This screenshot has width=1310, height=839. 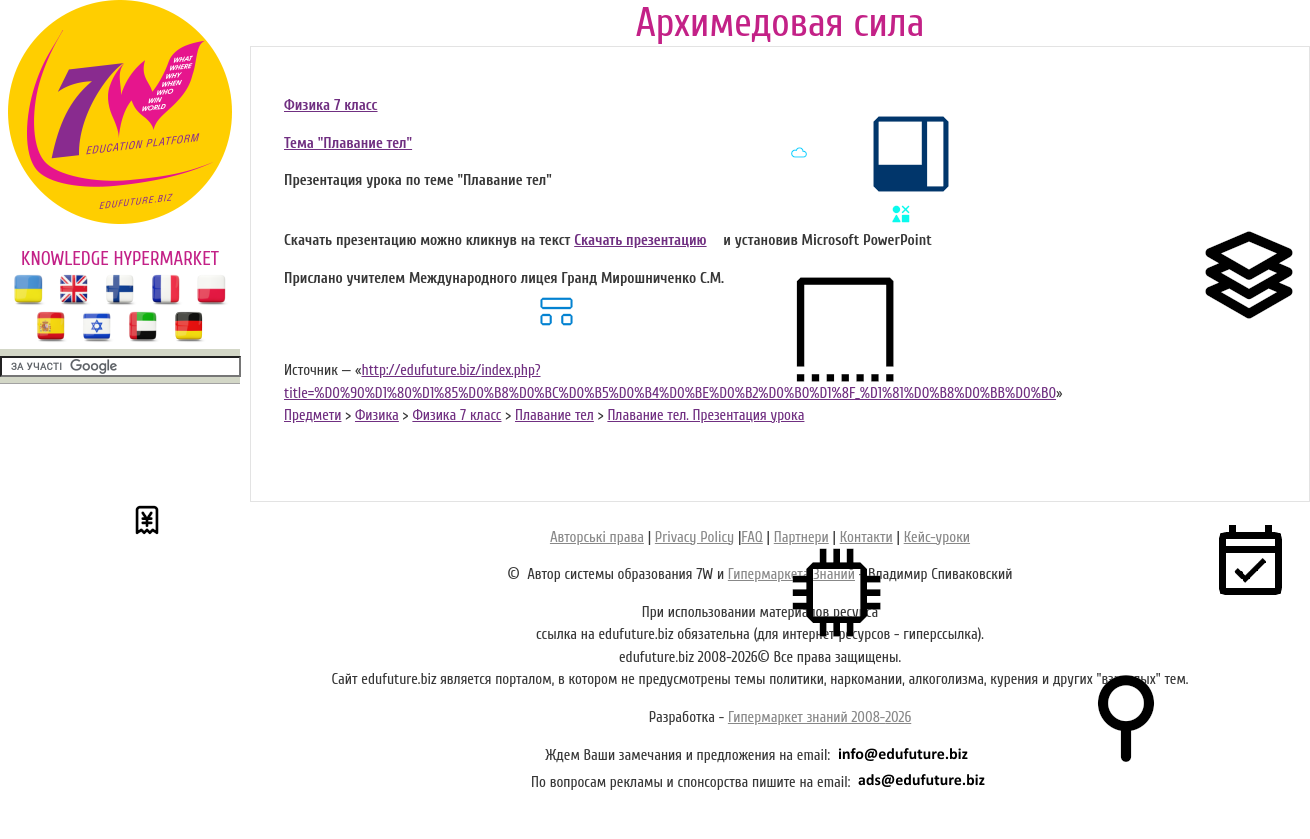 I want to click on access cloud storage, so click(x=799, y=153).